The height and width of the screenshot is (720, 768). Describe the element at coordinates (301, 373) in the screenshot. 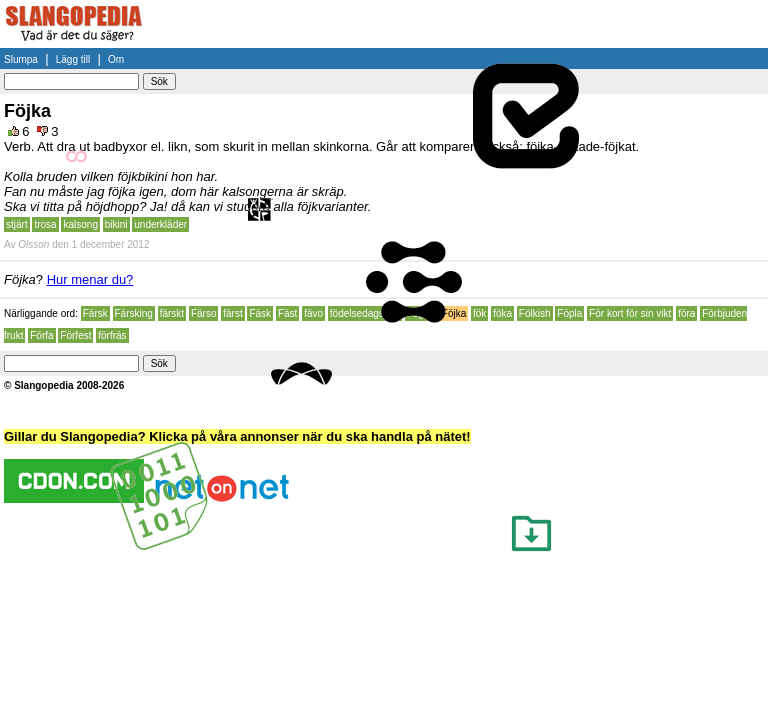

I see `topcoder logo - link to competitive programming platform` at that location.